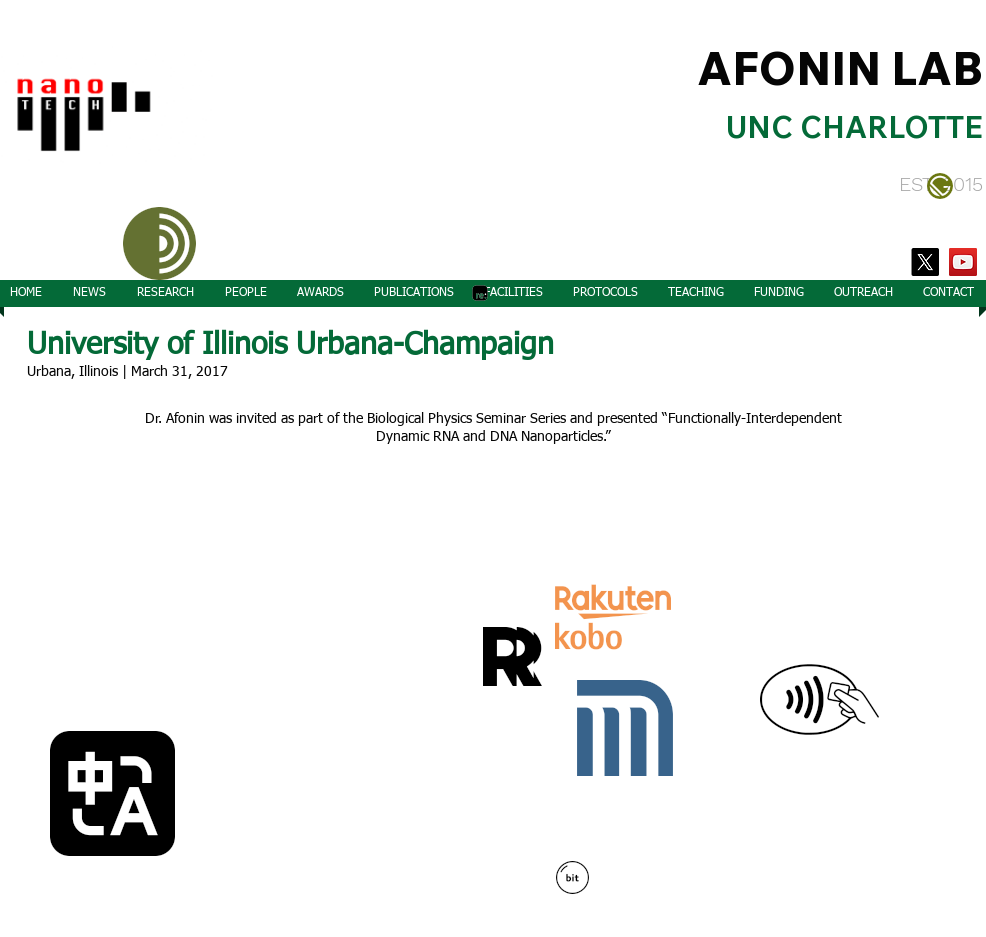 This screenshot has width=986, height=937. I want to click on remedy entertainment company logo, so click(512, 656).